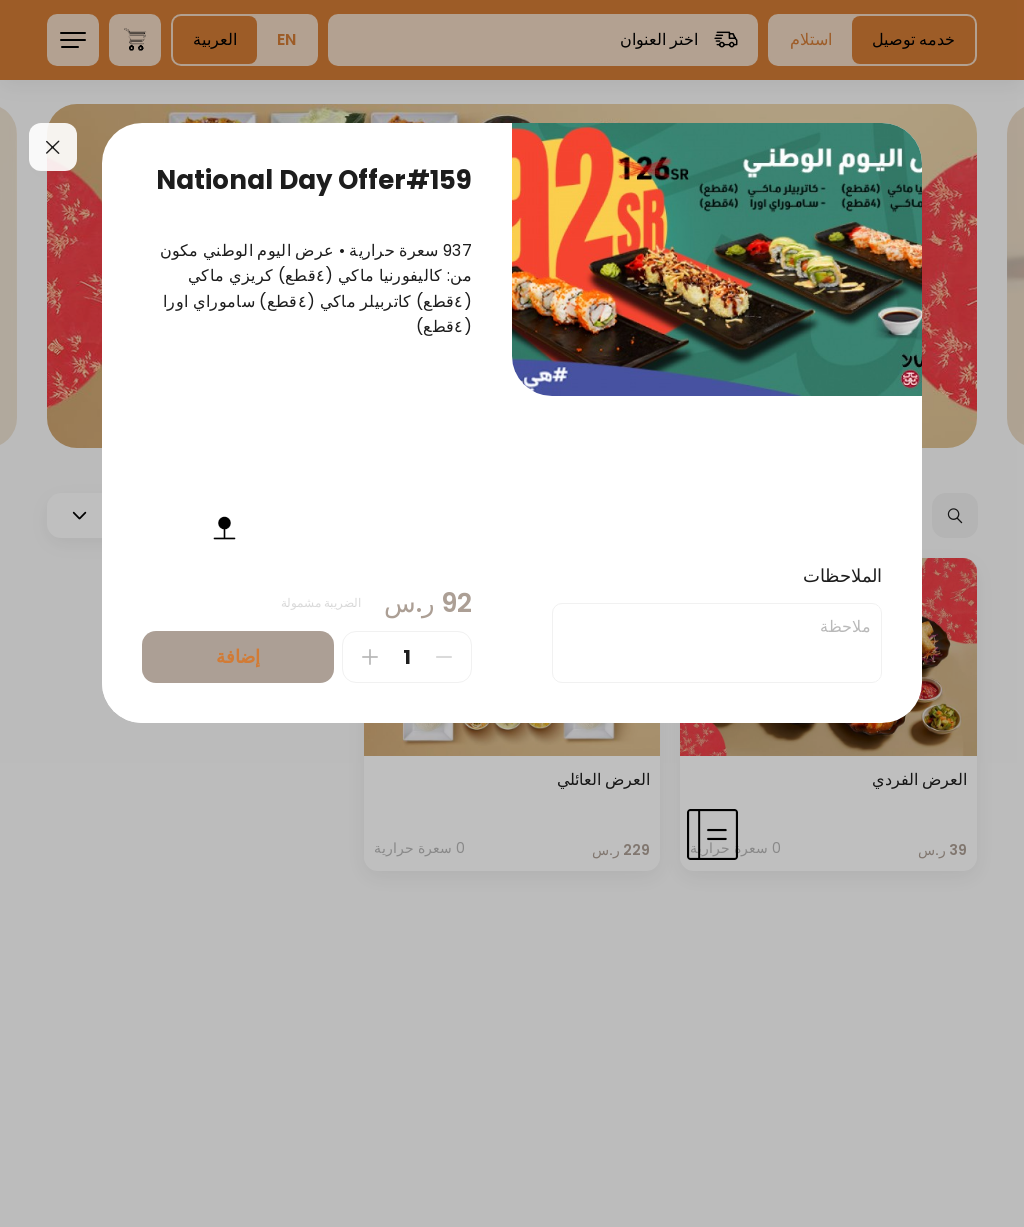  What do you see at coordinates (712, 834) in the screenshot?
I see `open notebook or notes app` at bounding box center [712, 834].